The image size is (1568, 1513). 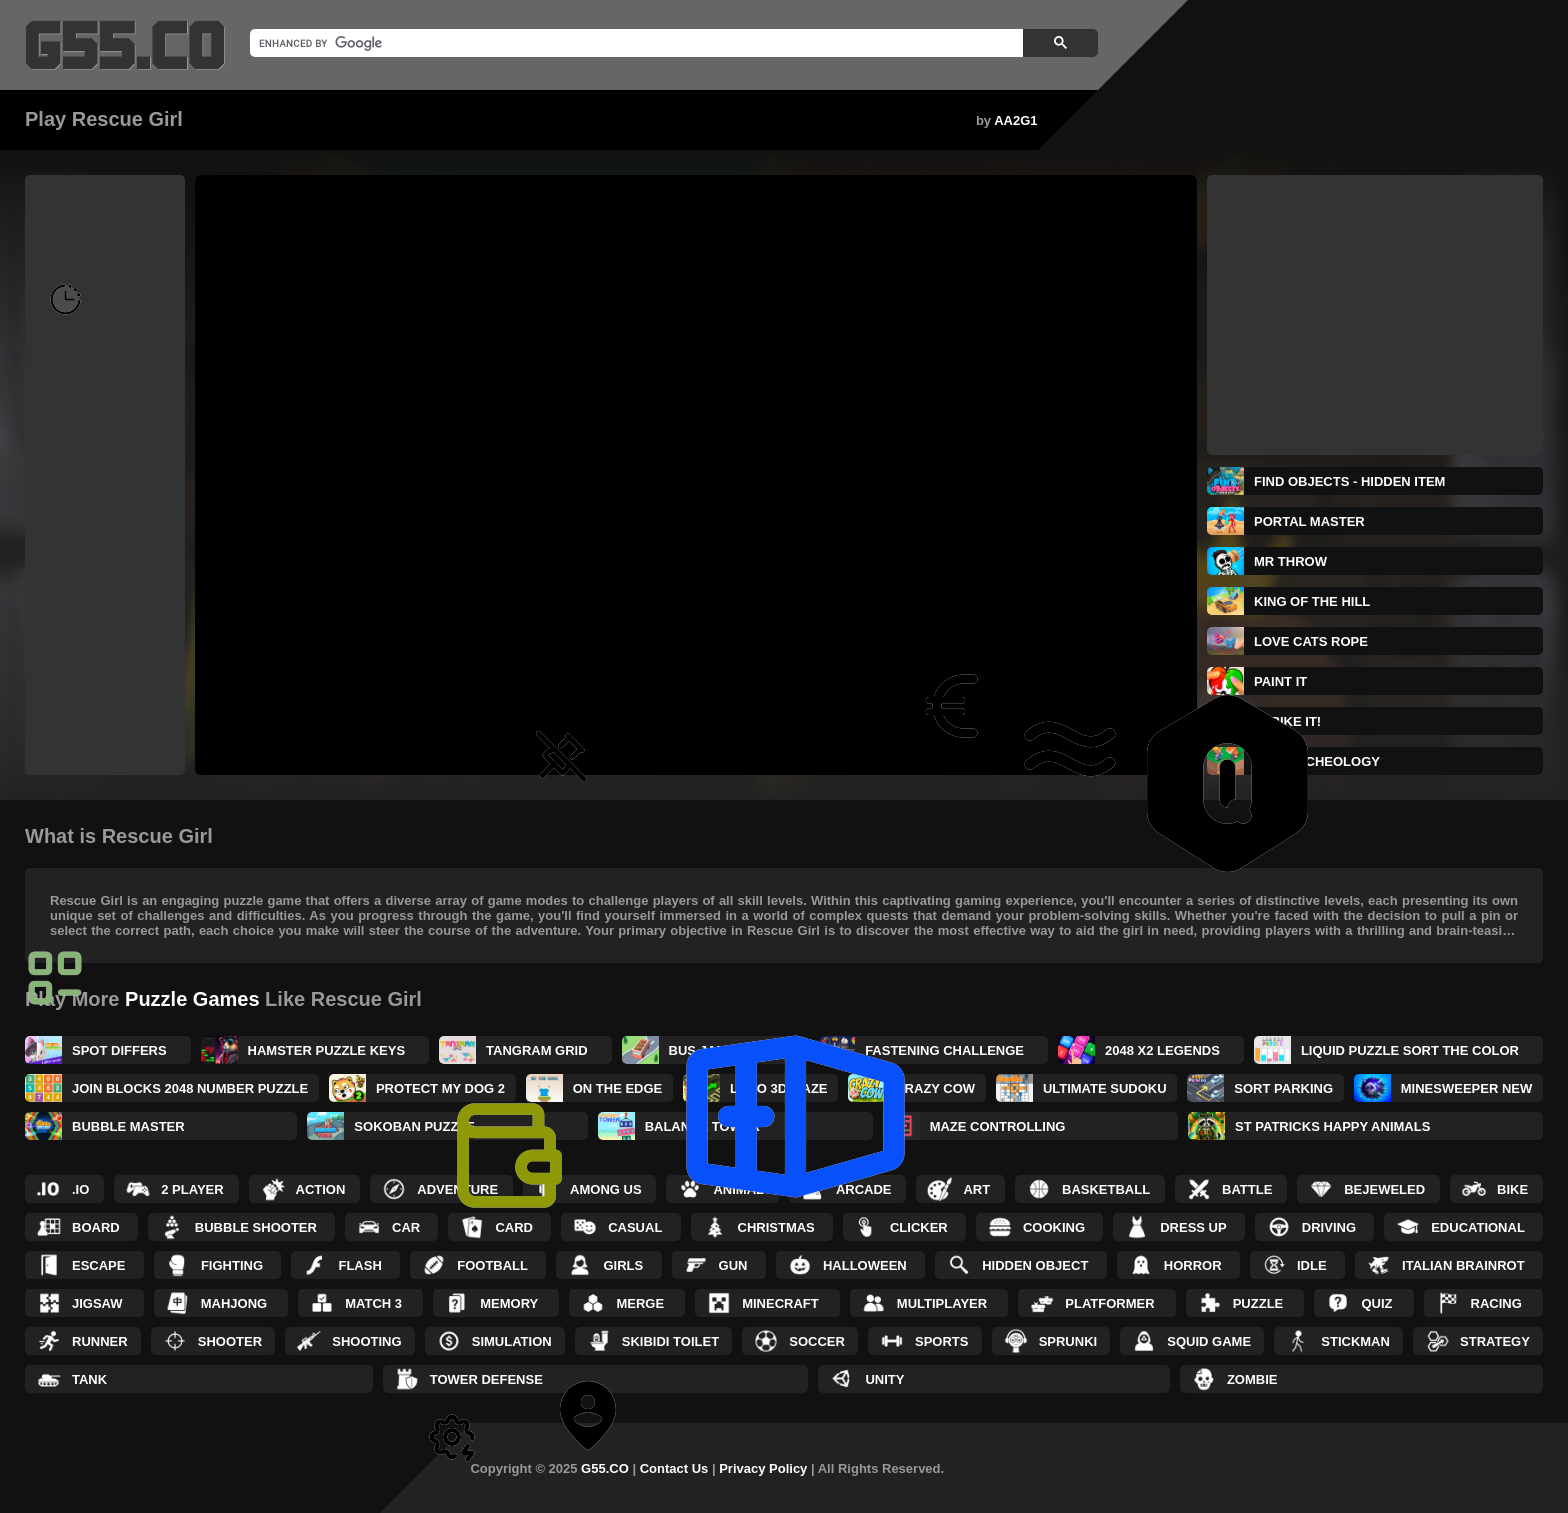 I want to click on view remaining time or countdown timer, so click(x=65, y=299).